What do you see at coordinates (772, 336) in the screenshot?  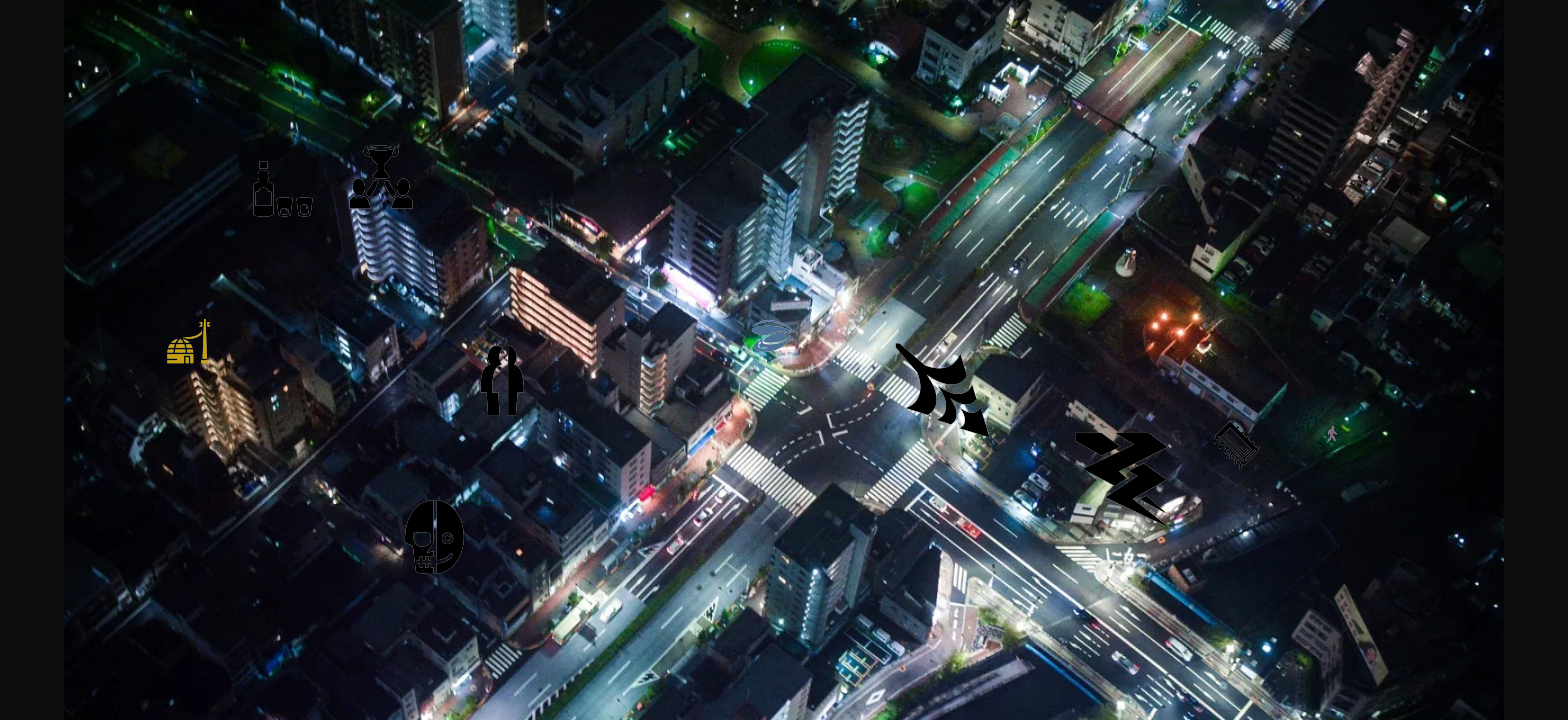 I see `indicates seafood or shellfish category` at bounding box center [772, 336].